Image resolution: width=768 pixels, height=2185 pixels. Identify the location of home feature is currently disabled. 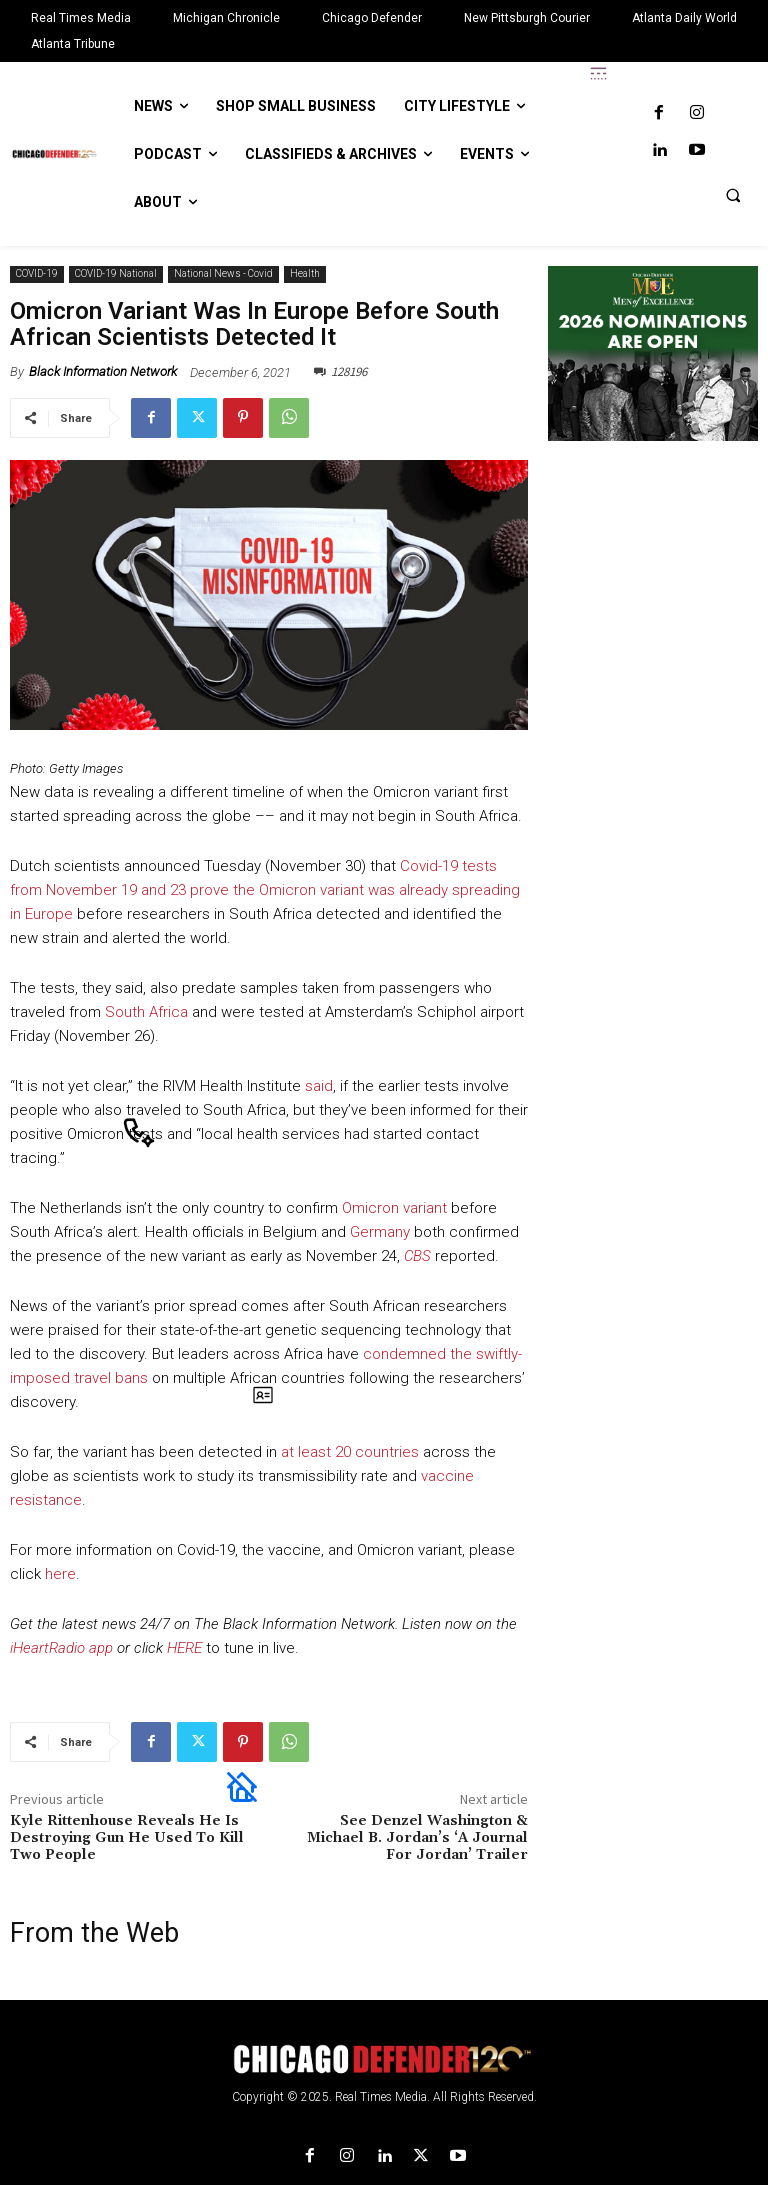
(242, 1787).